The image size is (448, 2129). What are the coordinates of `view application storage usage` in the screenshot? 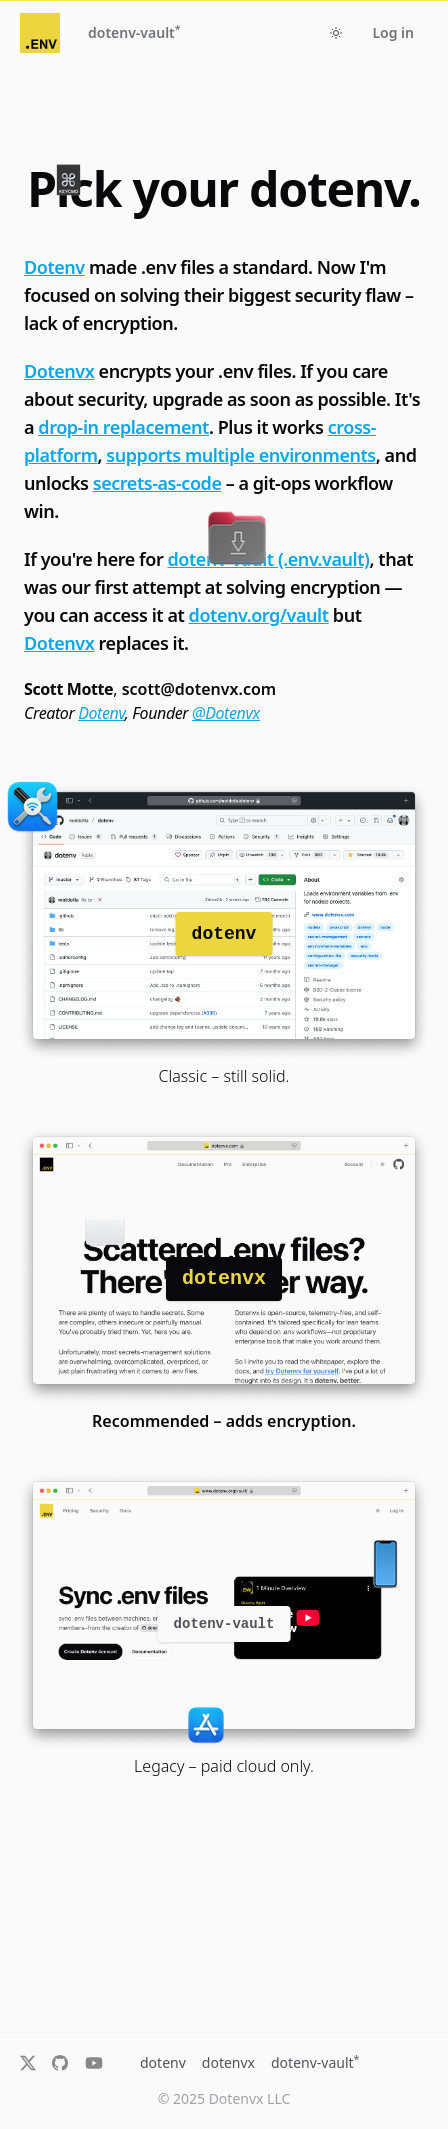 It's located at (206, 1725).